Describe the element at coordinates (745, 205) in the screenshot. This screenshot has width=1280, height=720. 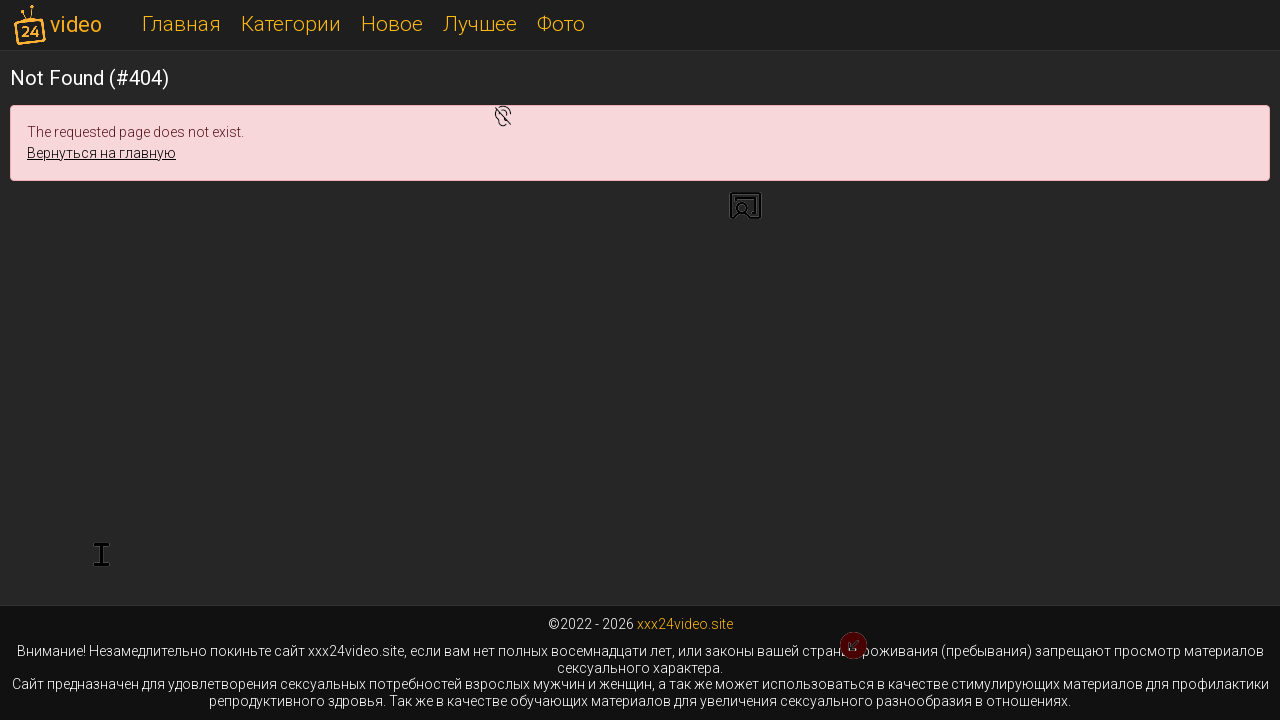
I see `access teaching or presentation mode` at that location.